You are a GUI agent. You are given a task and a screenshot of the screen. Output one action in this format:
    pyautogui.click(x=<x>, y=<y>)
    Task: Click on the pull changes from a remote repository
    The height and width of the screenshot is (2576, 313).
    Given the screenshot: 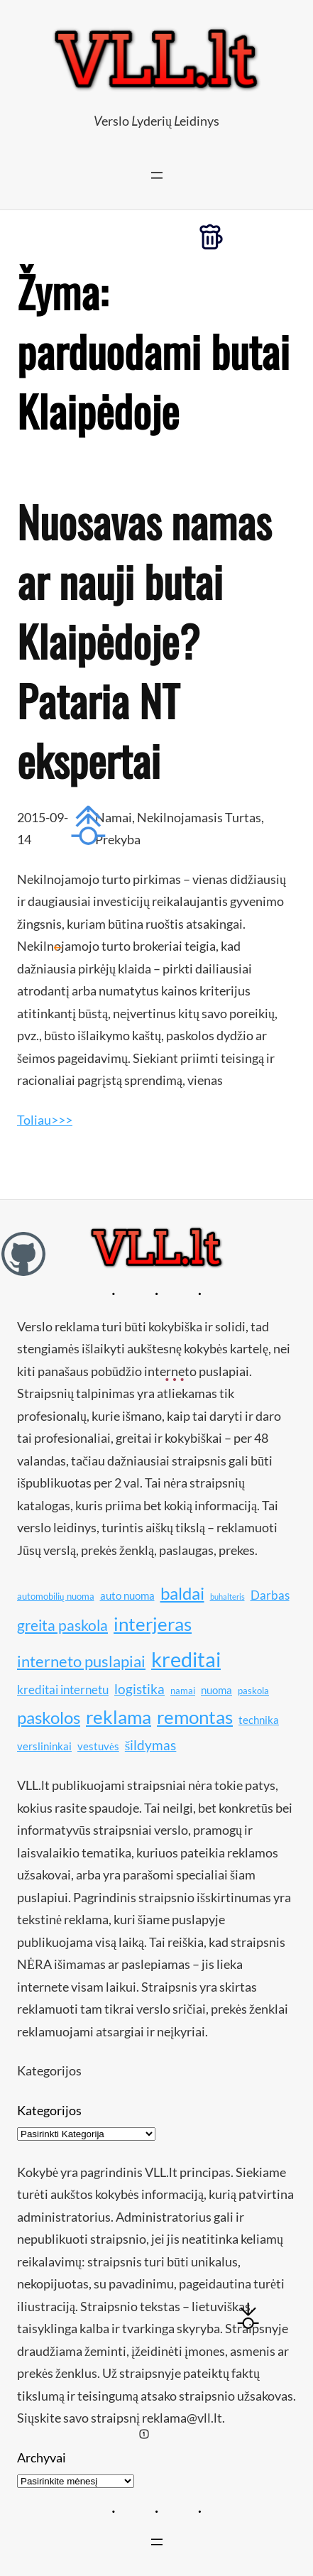 What is the action you would take?
    pyautogui.click(x=247, y=2315)
    